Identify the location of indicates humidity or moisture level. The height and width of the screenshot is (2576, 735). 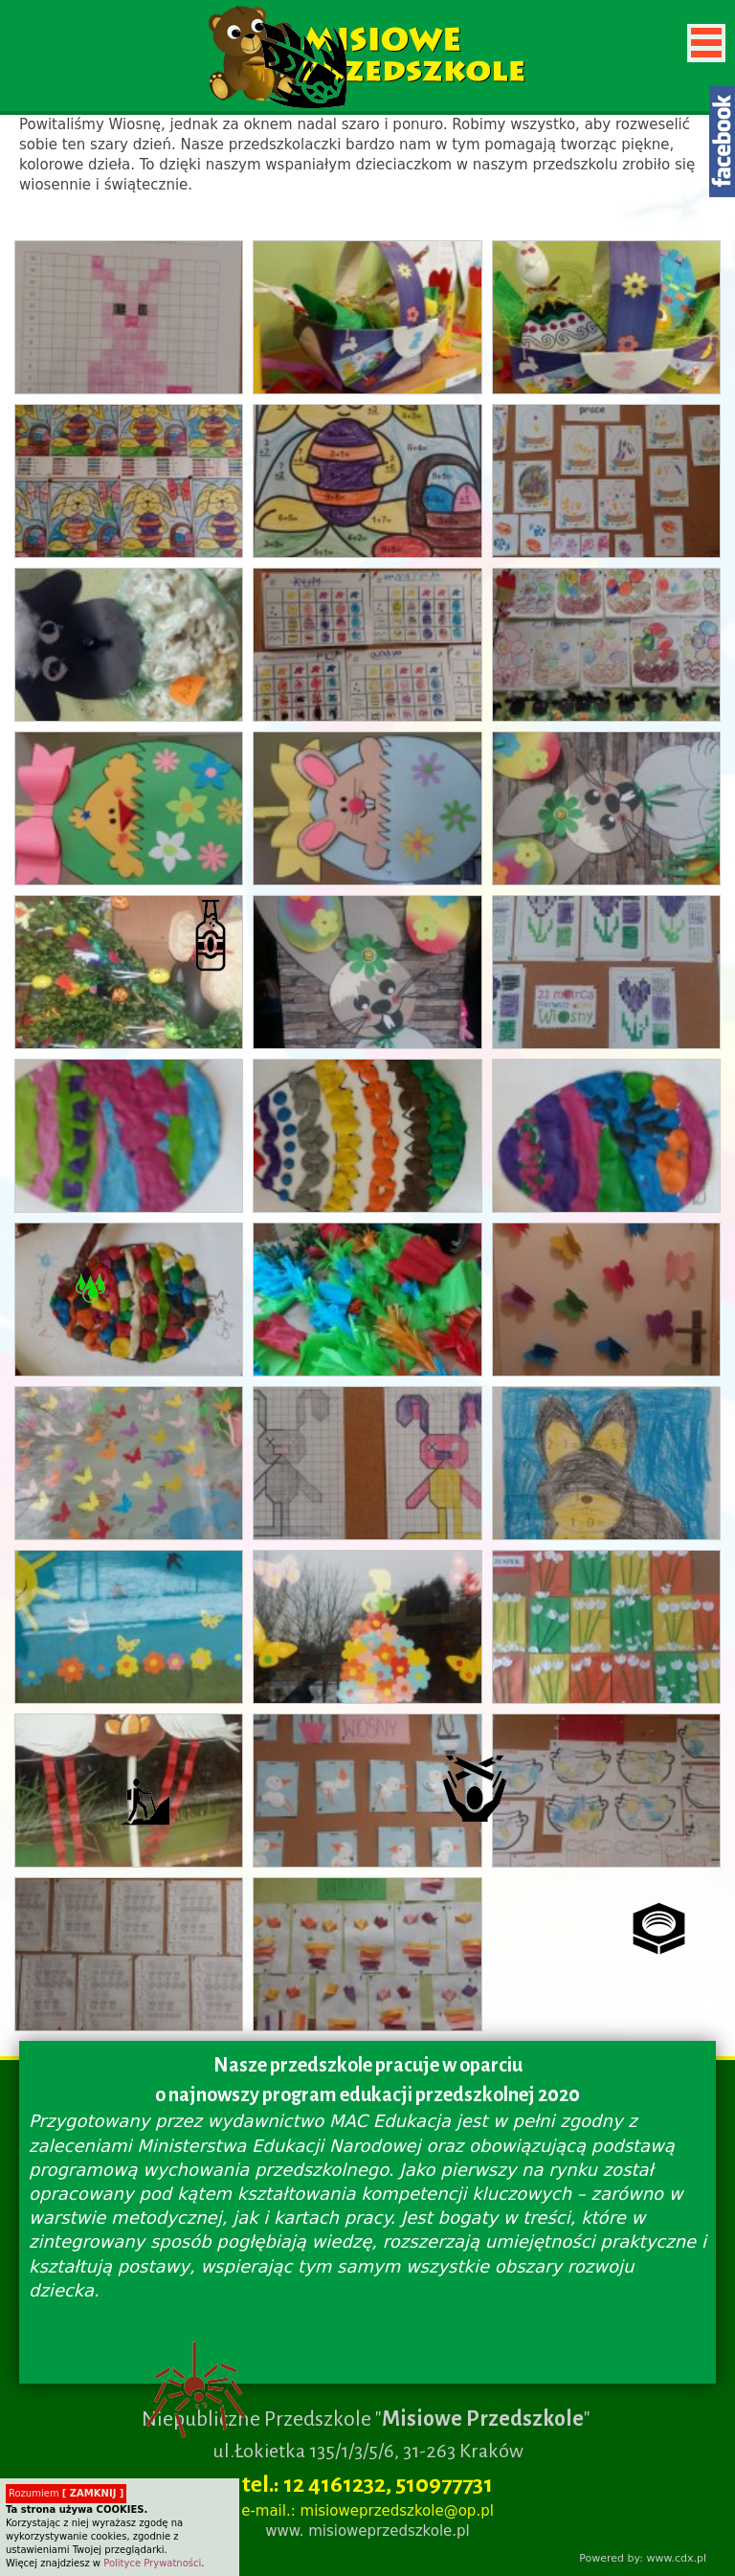
(90, 1288).